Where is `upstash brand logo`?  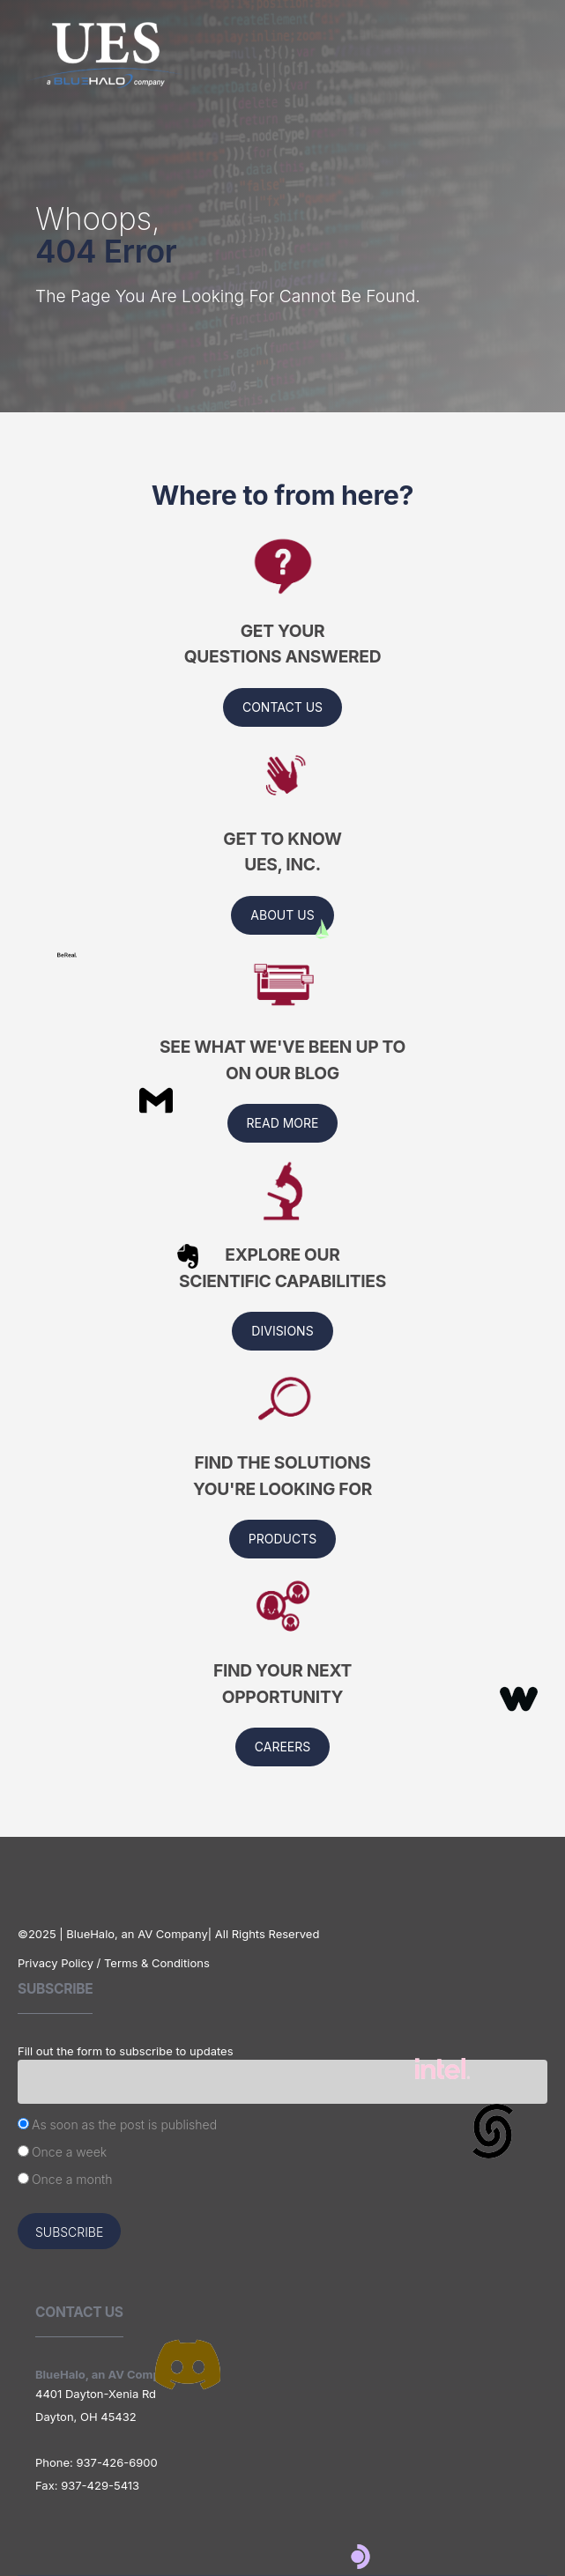 upstash brand logo is located at coordinates (493, 2131).